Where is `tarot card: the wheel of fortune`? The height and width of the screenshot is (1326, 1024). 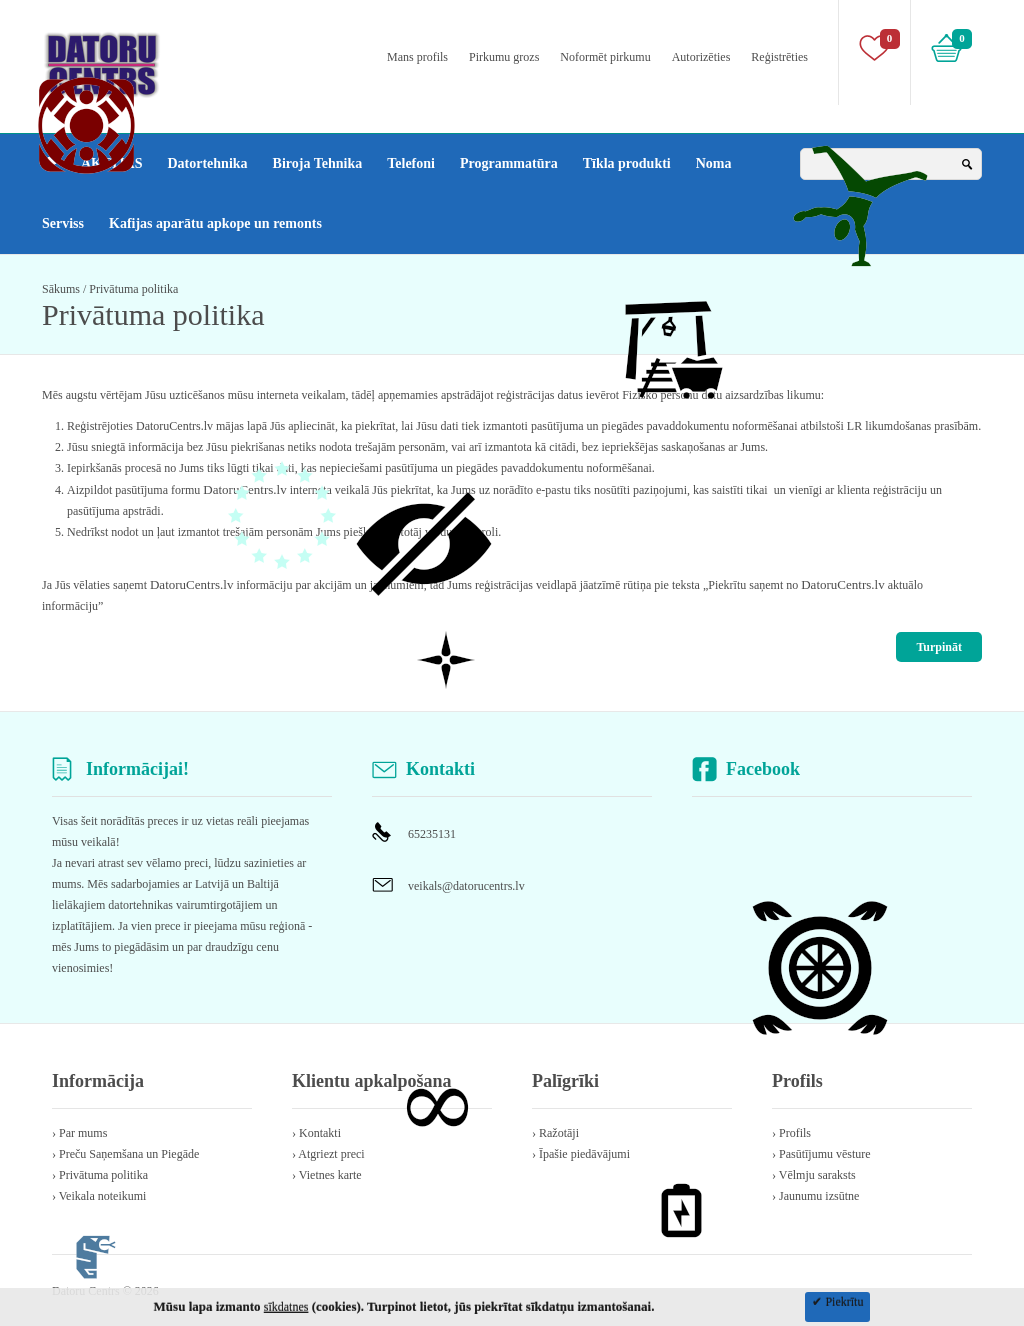
tarot card: the wheel of fortune is located at coordinates (820, 968).